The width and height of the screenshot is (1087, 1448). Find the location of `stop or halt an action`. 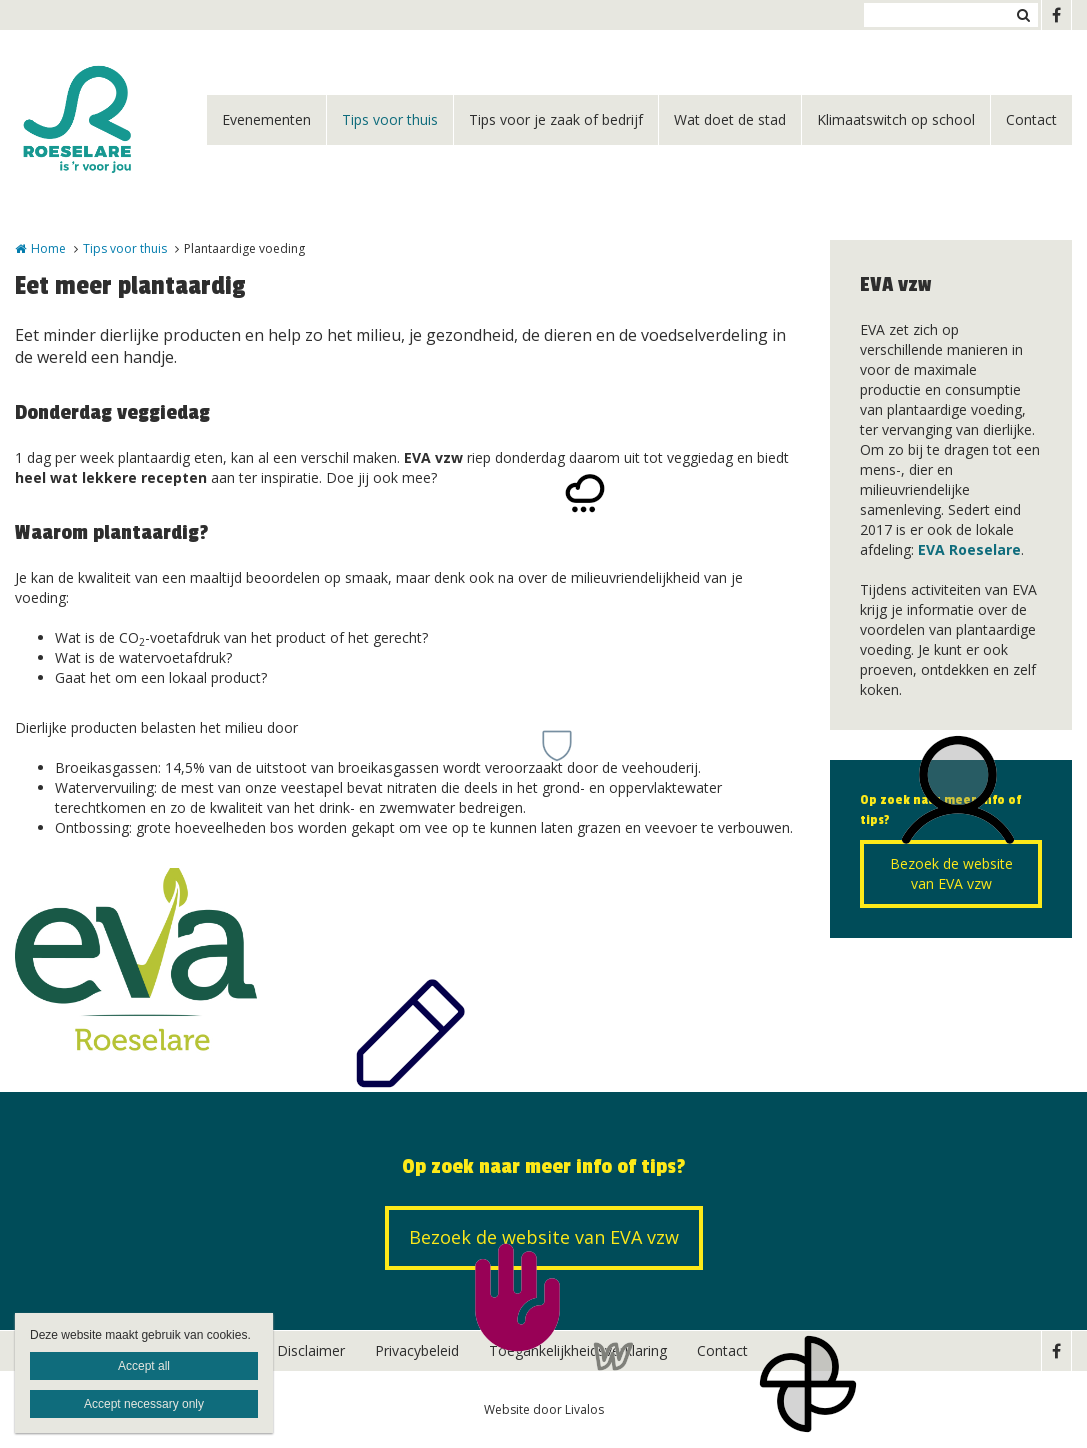

stop or halt an action is located at coordinates (517, 1297).